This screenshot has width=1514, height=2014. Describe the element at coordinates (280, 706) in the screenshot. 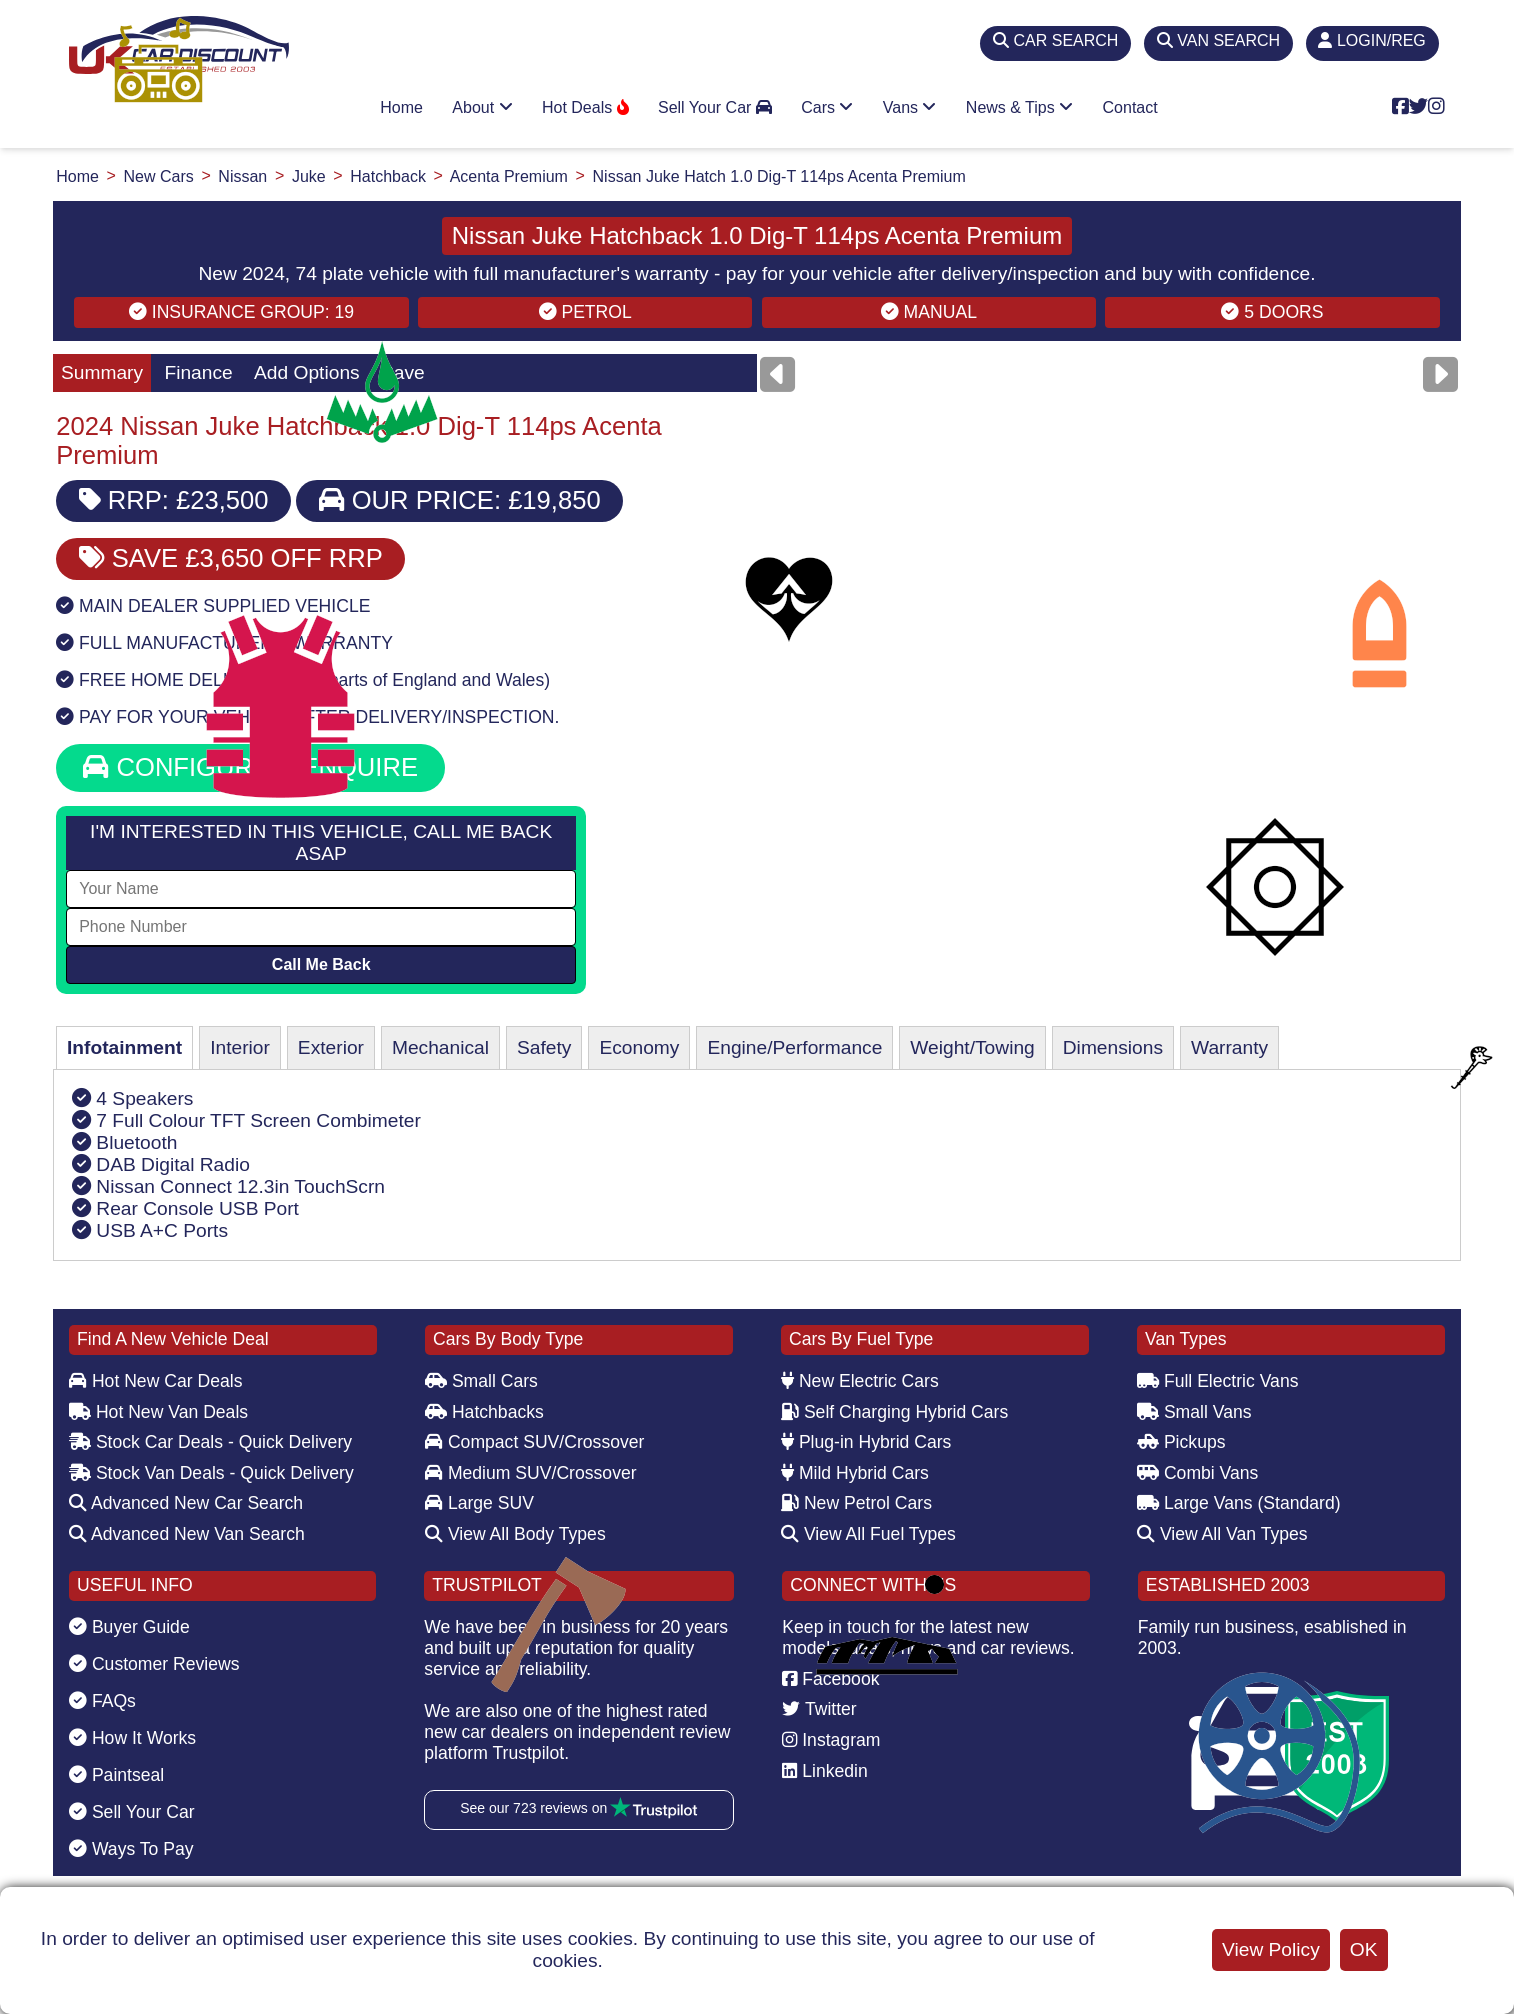

I see `equip body armor or protective gear` at that location.